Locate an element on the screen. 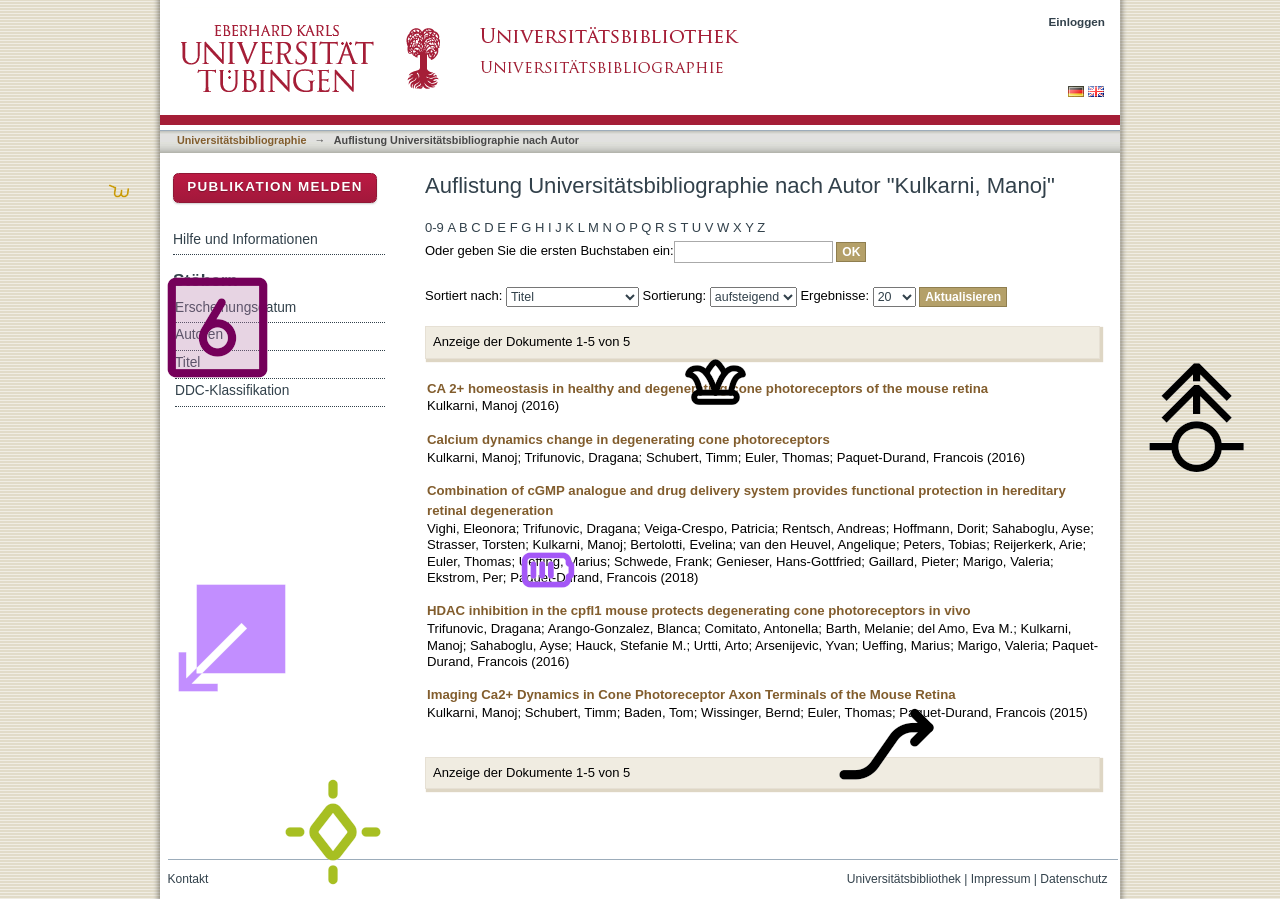  open the Wish shopping app is located at coordinates (119, 191).